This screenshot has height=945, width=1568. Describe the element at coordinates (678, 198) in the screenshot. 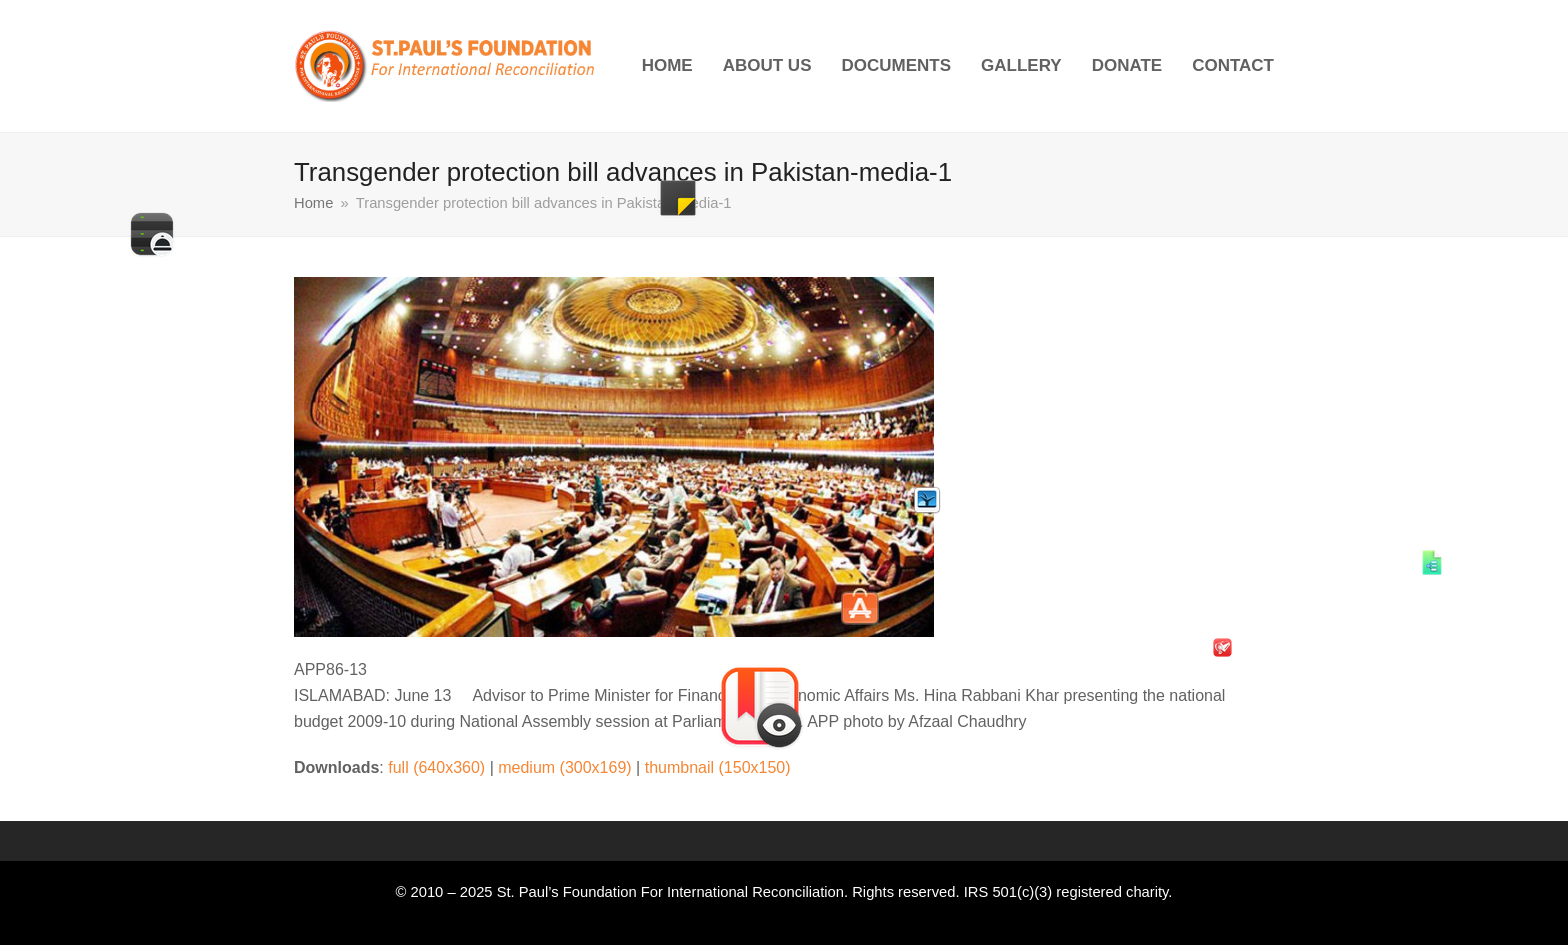

I see `open sticky notes app` at that location.